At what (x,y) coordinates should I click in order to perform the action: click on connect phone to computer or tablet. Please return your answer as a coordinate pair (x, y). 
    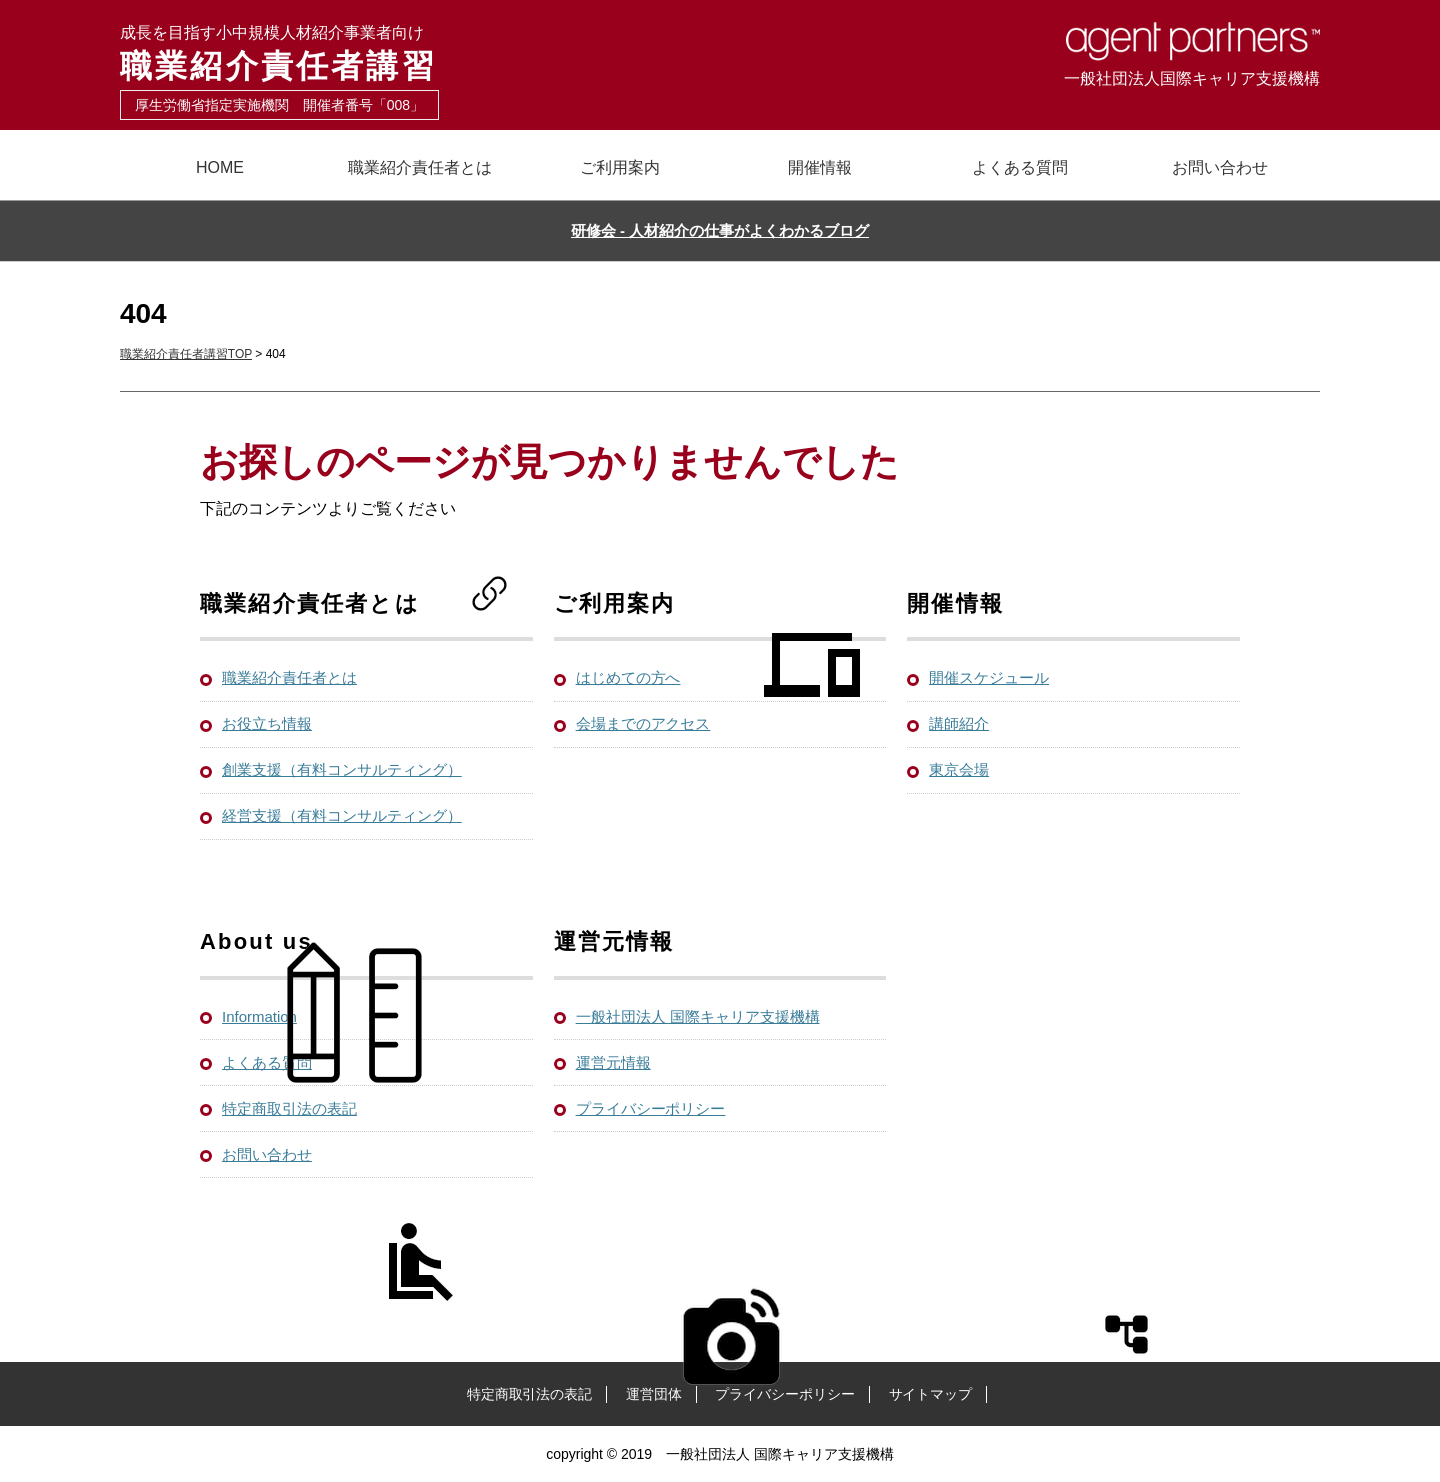
    Looking at the image, I should click on (812, 665).